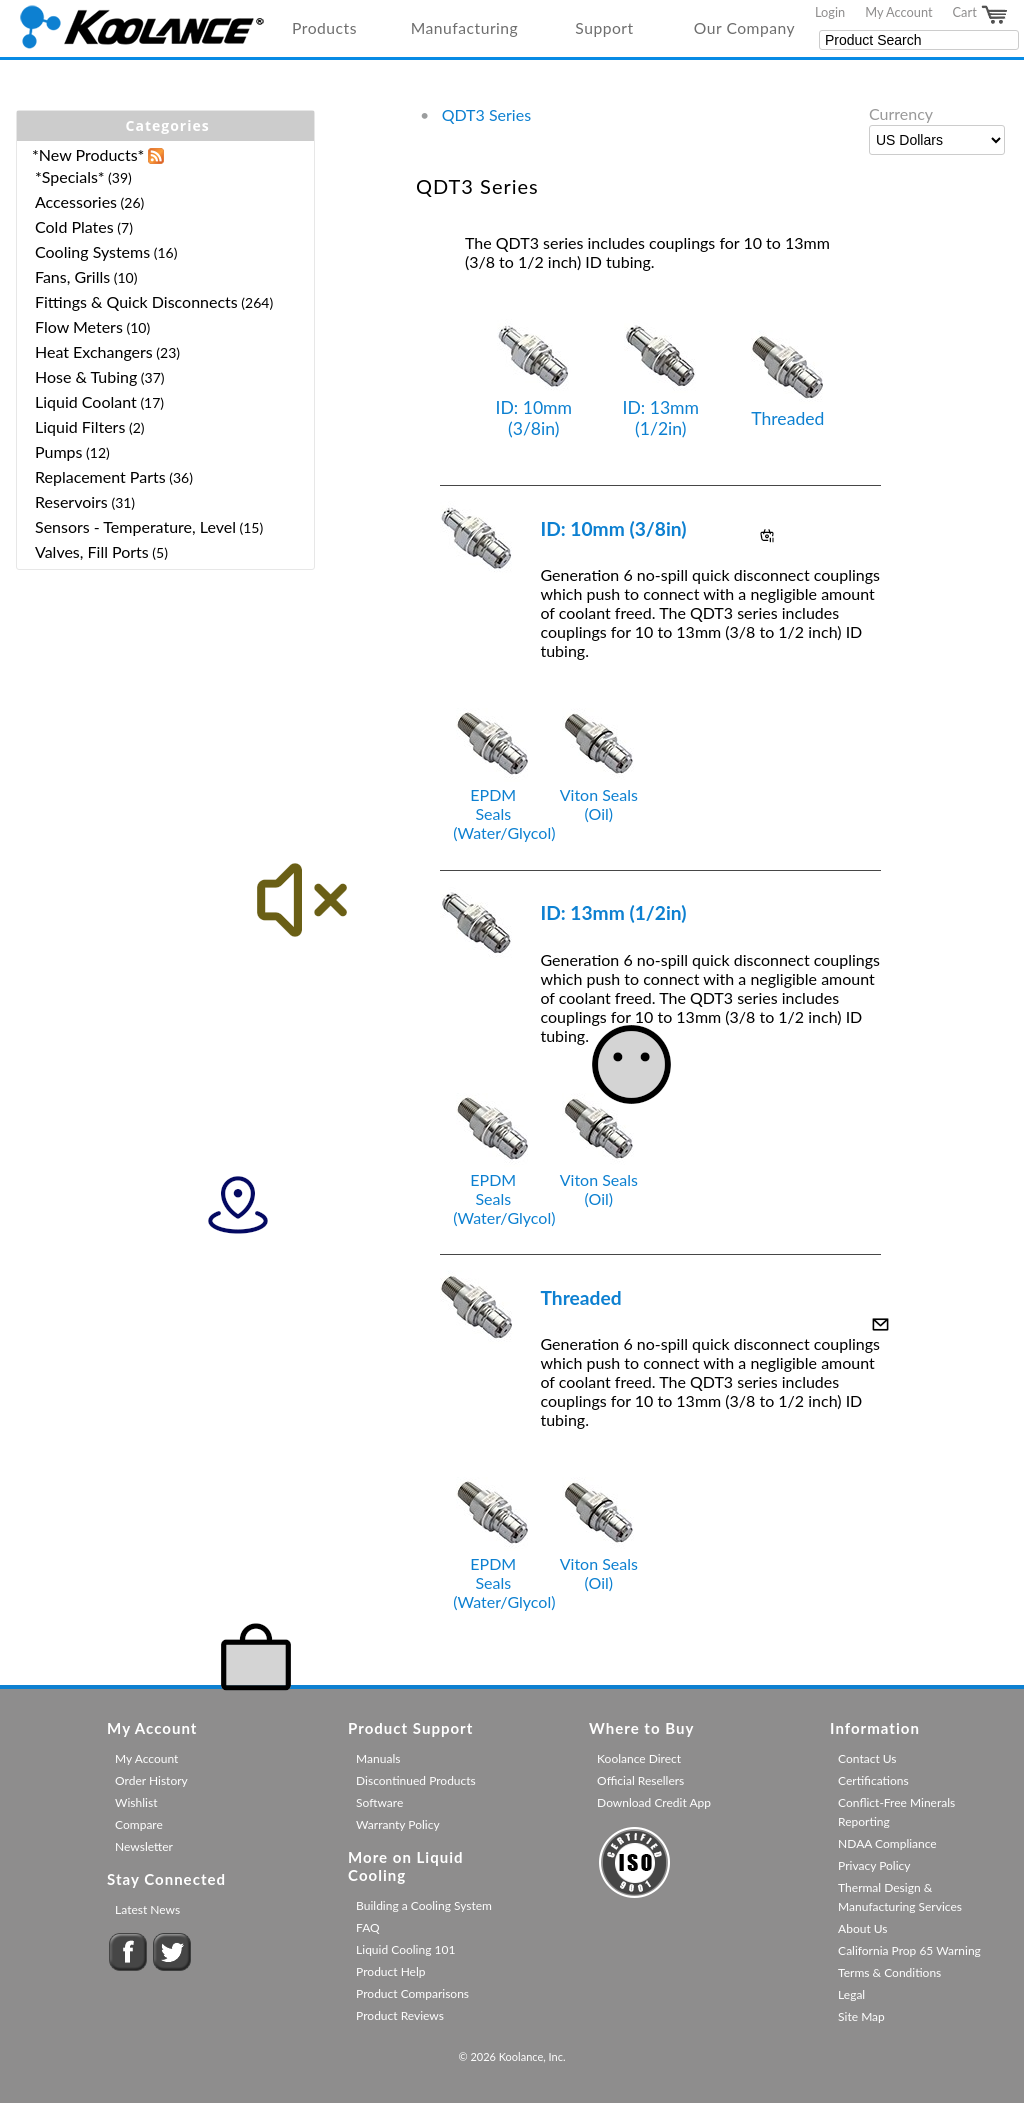 The height and width of the screenshot is (2103, 1024). I want to click on mute audio, so click(302, 900).